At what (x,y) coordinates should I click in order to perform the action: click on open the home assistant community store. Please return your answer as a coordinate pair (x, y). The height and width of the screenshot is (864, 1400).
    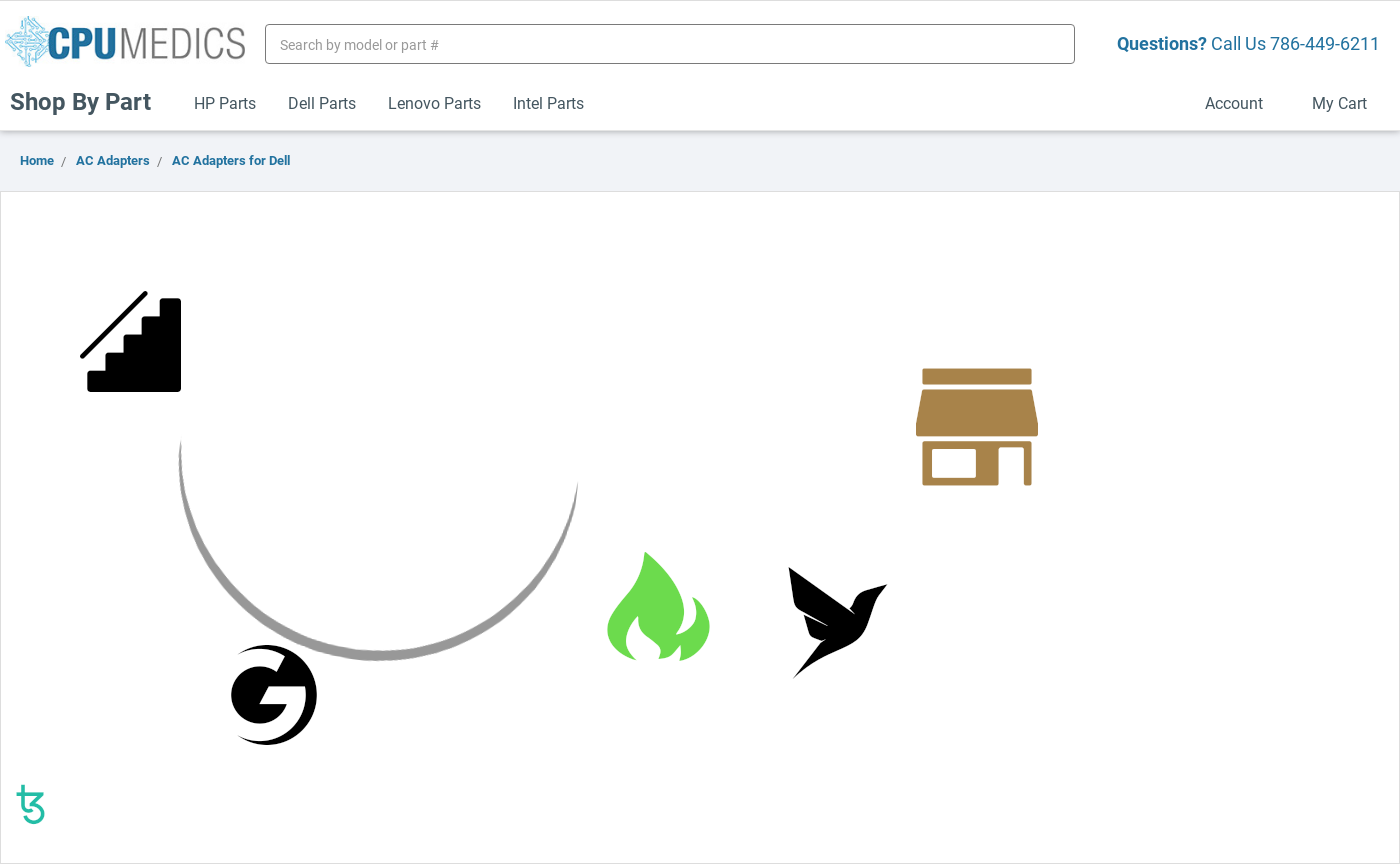
    Looking at the image, I should click on (977, 427).